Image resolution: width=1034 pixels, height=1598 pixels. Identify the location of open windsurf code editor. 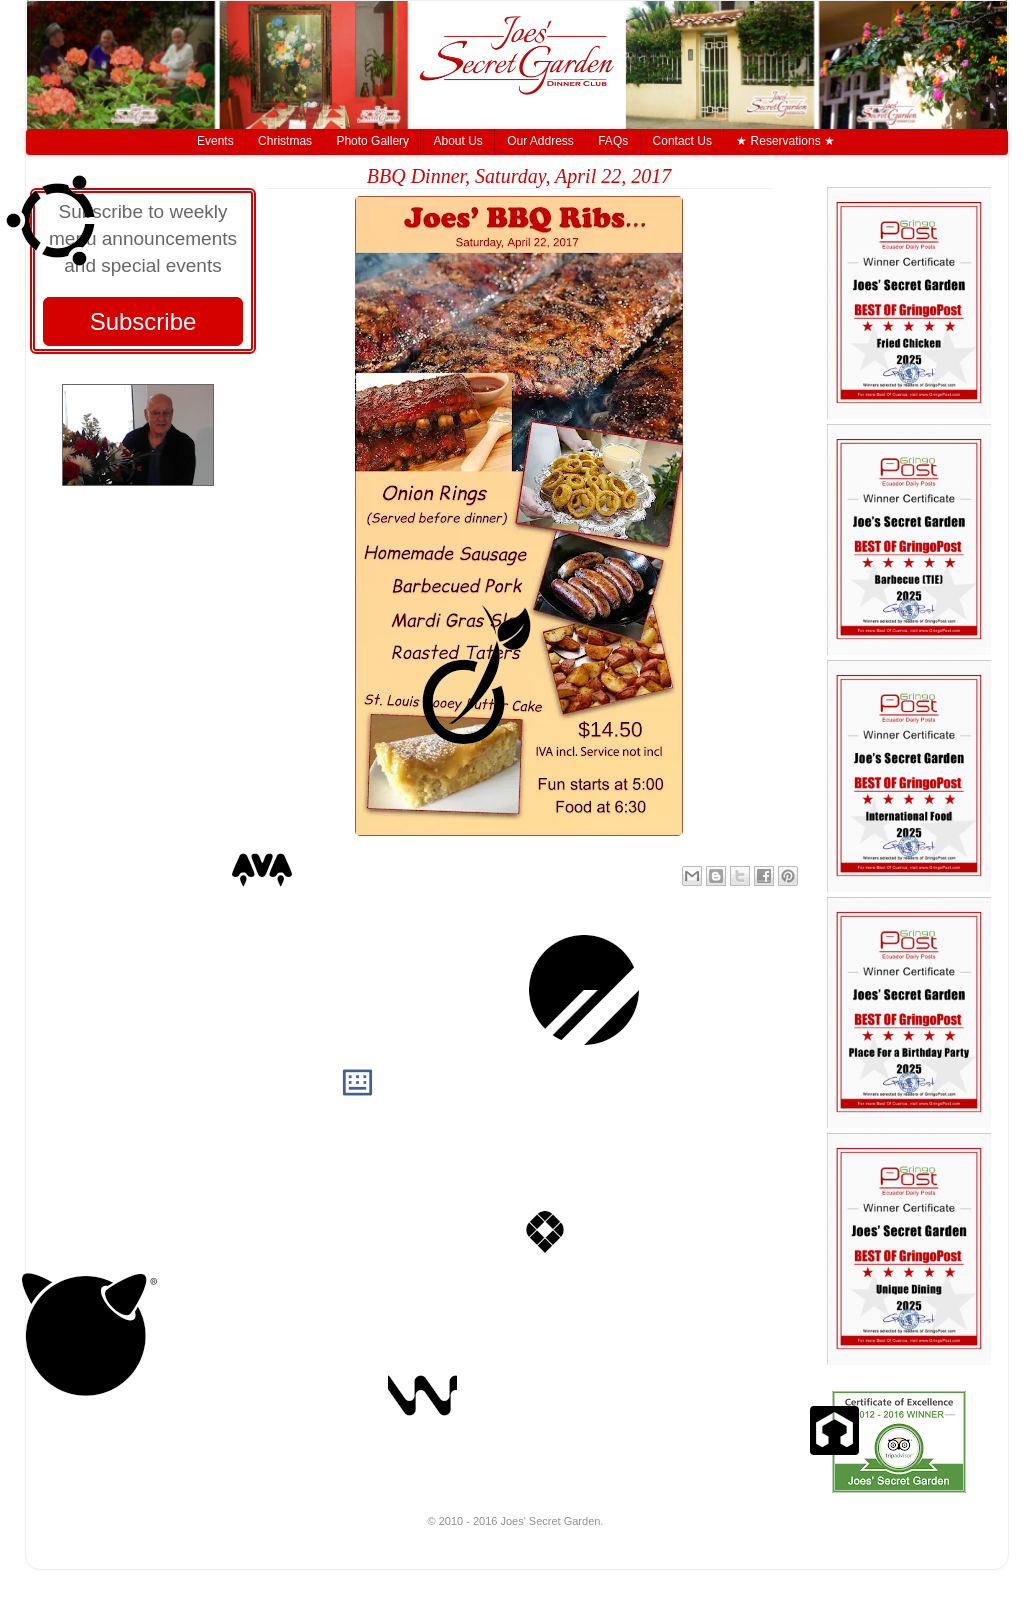
(422, 1395).